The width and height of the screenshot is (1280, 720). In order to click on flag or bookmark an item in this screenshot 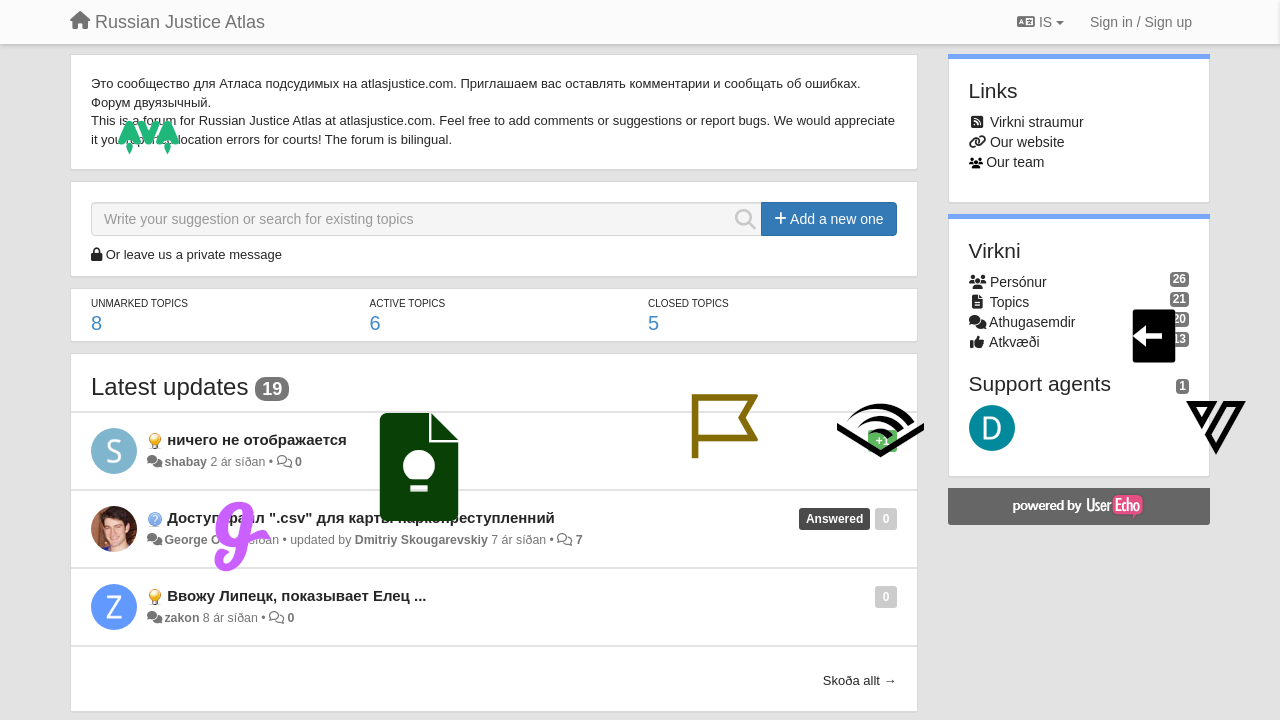, I will do `click(725, 424)`.